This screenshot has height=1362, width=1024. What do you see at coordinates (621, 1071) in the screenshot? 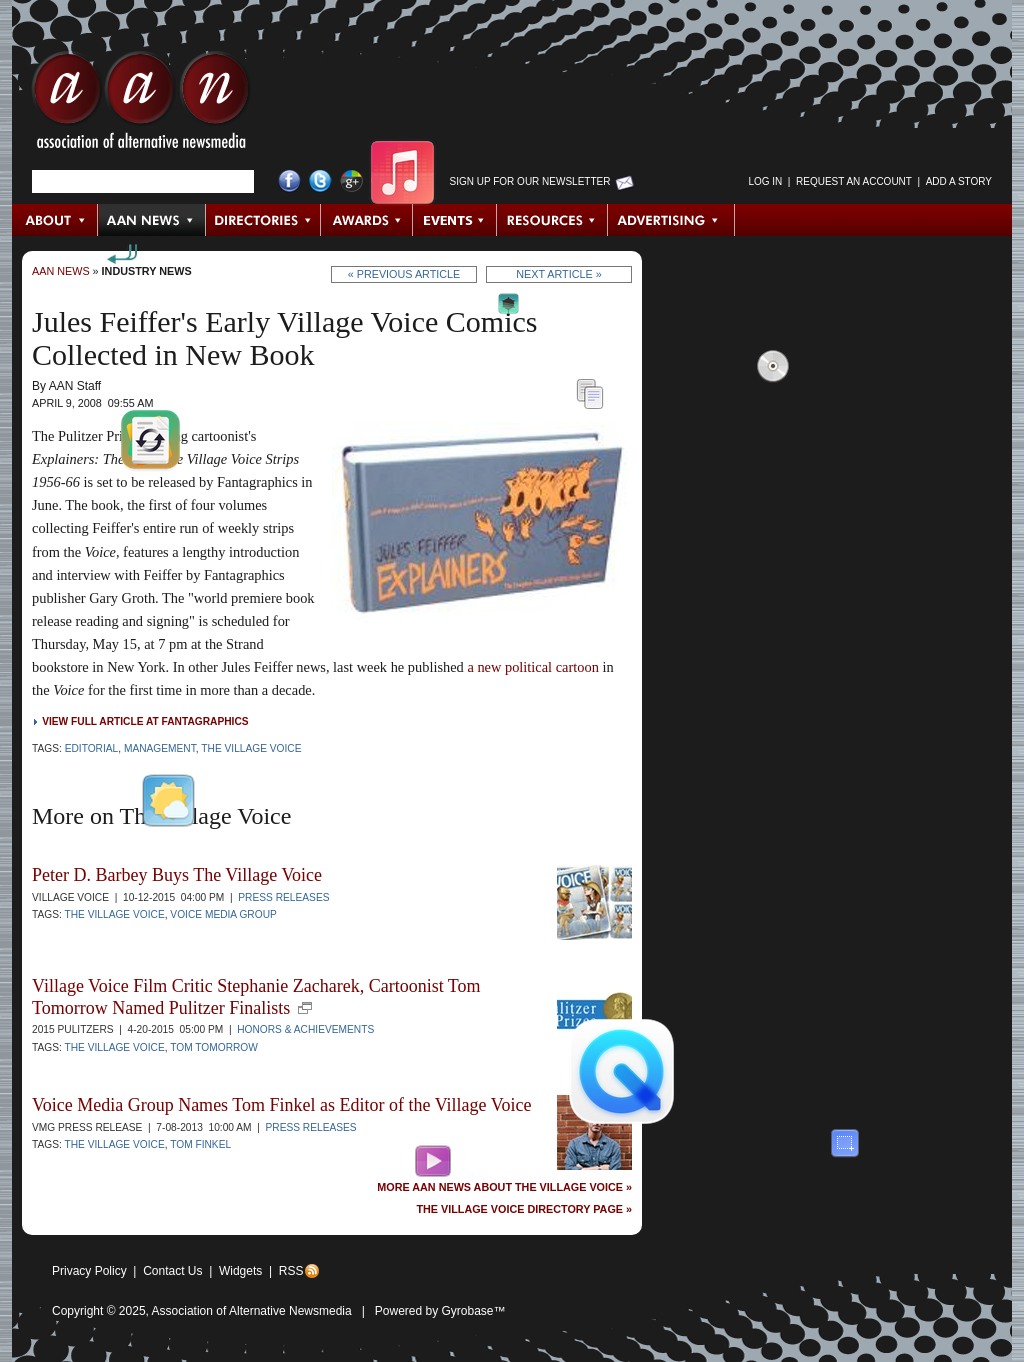
I see `open SMPlayer media player` at bounding box center [621, 1071].